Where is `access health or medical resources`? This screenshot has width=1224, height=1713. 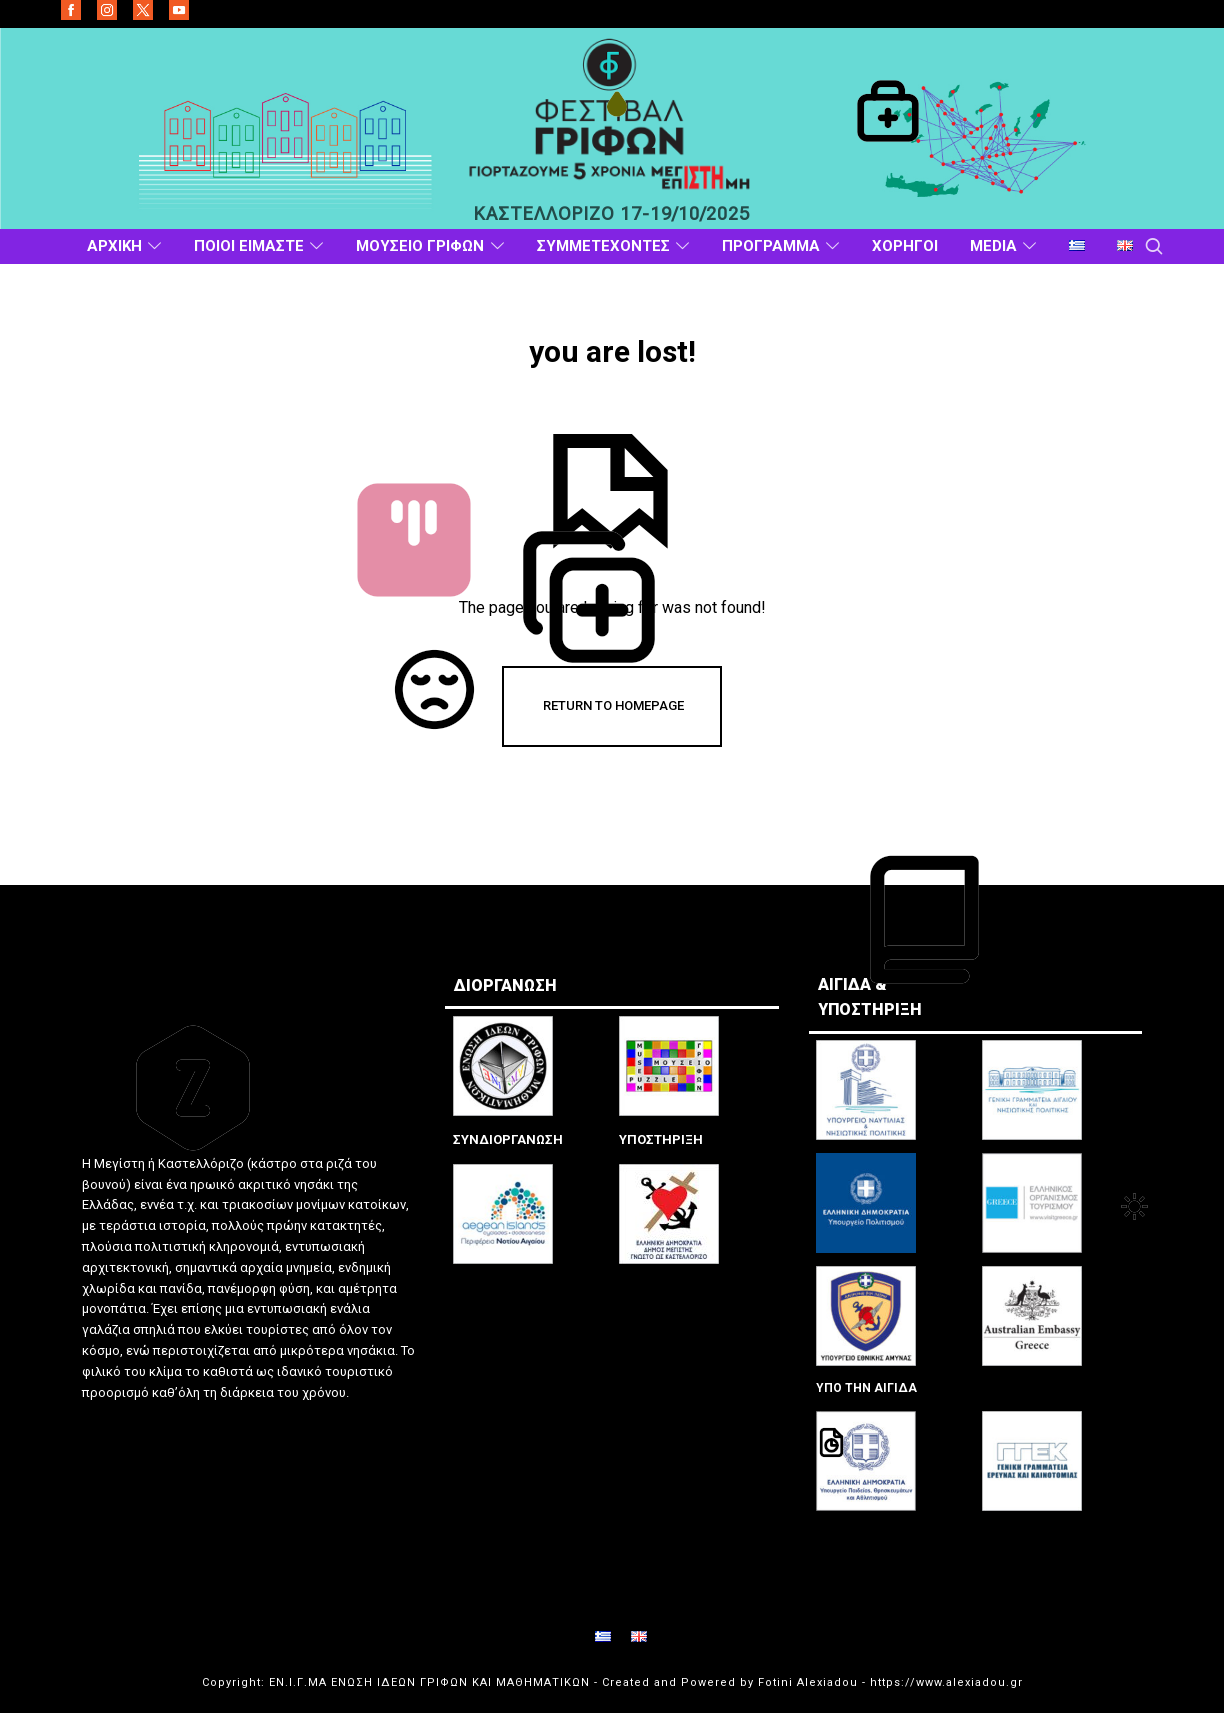
access health or medical resources is located at coordinates (888, 111).